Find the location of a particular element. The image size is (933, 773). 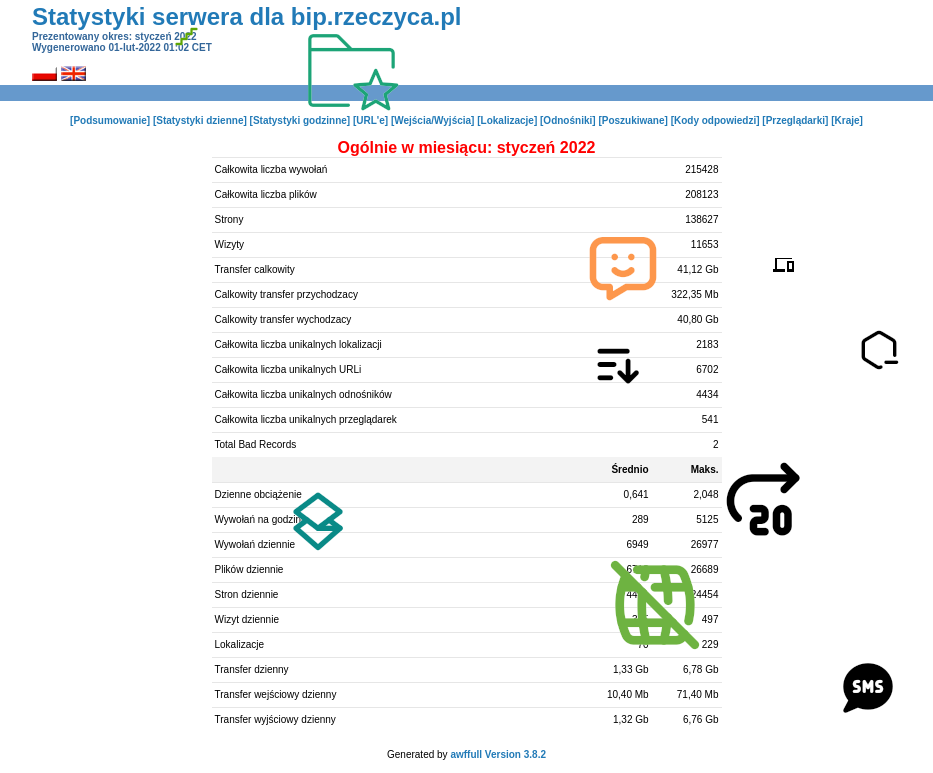

skip forward 20 seconds is located at coordinates (765, 501).